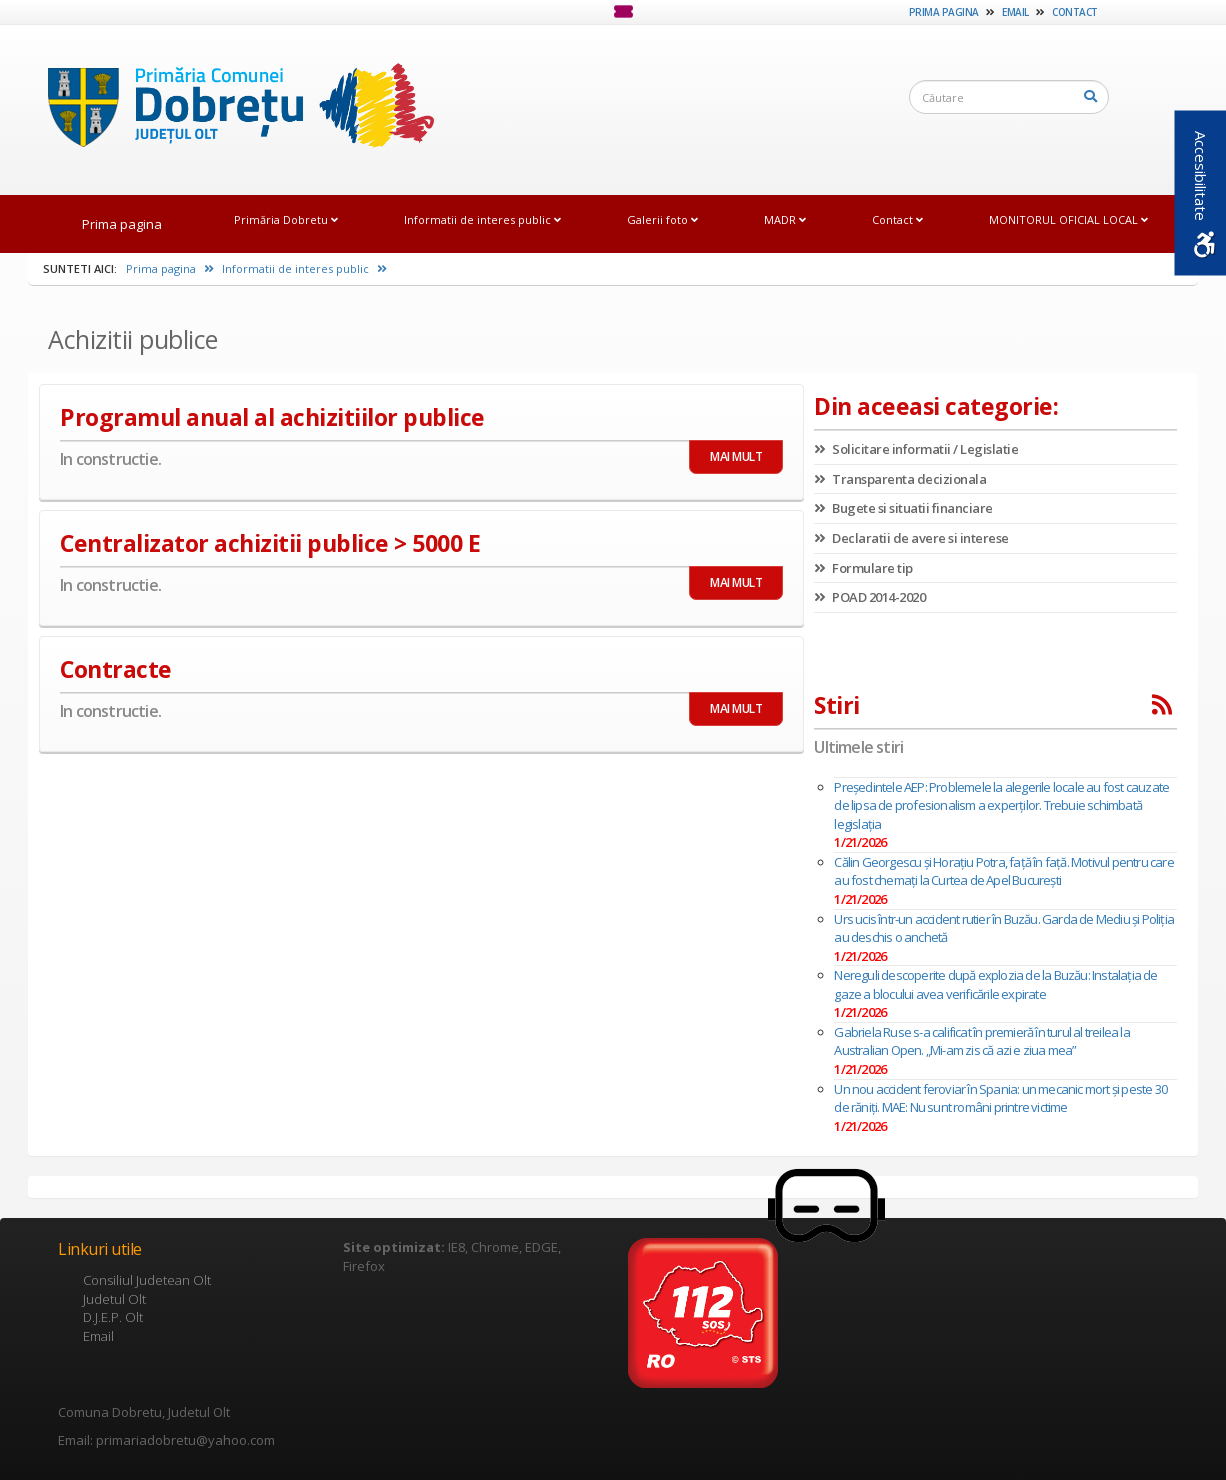  What do you see at coordinates (826, 1205) in the screenshot?
I see `access virtual reality settings or features` at bounding box center [826, 1205].